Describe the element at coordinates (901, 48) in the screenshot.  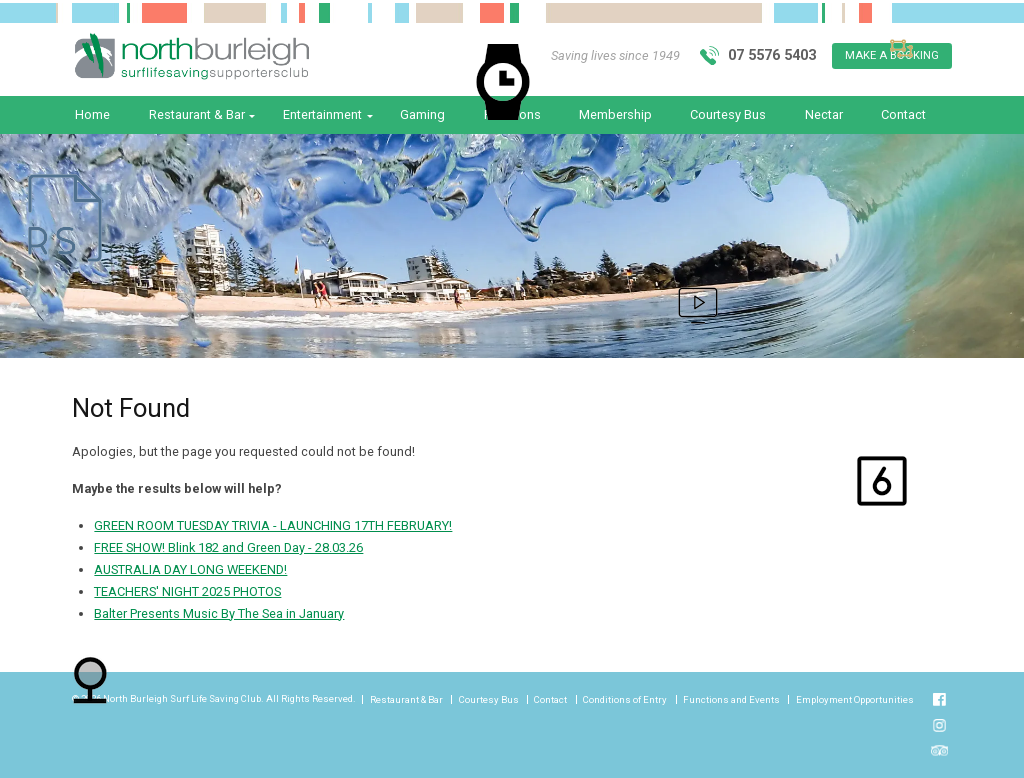
I see `ungroup selected objects` at that location.